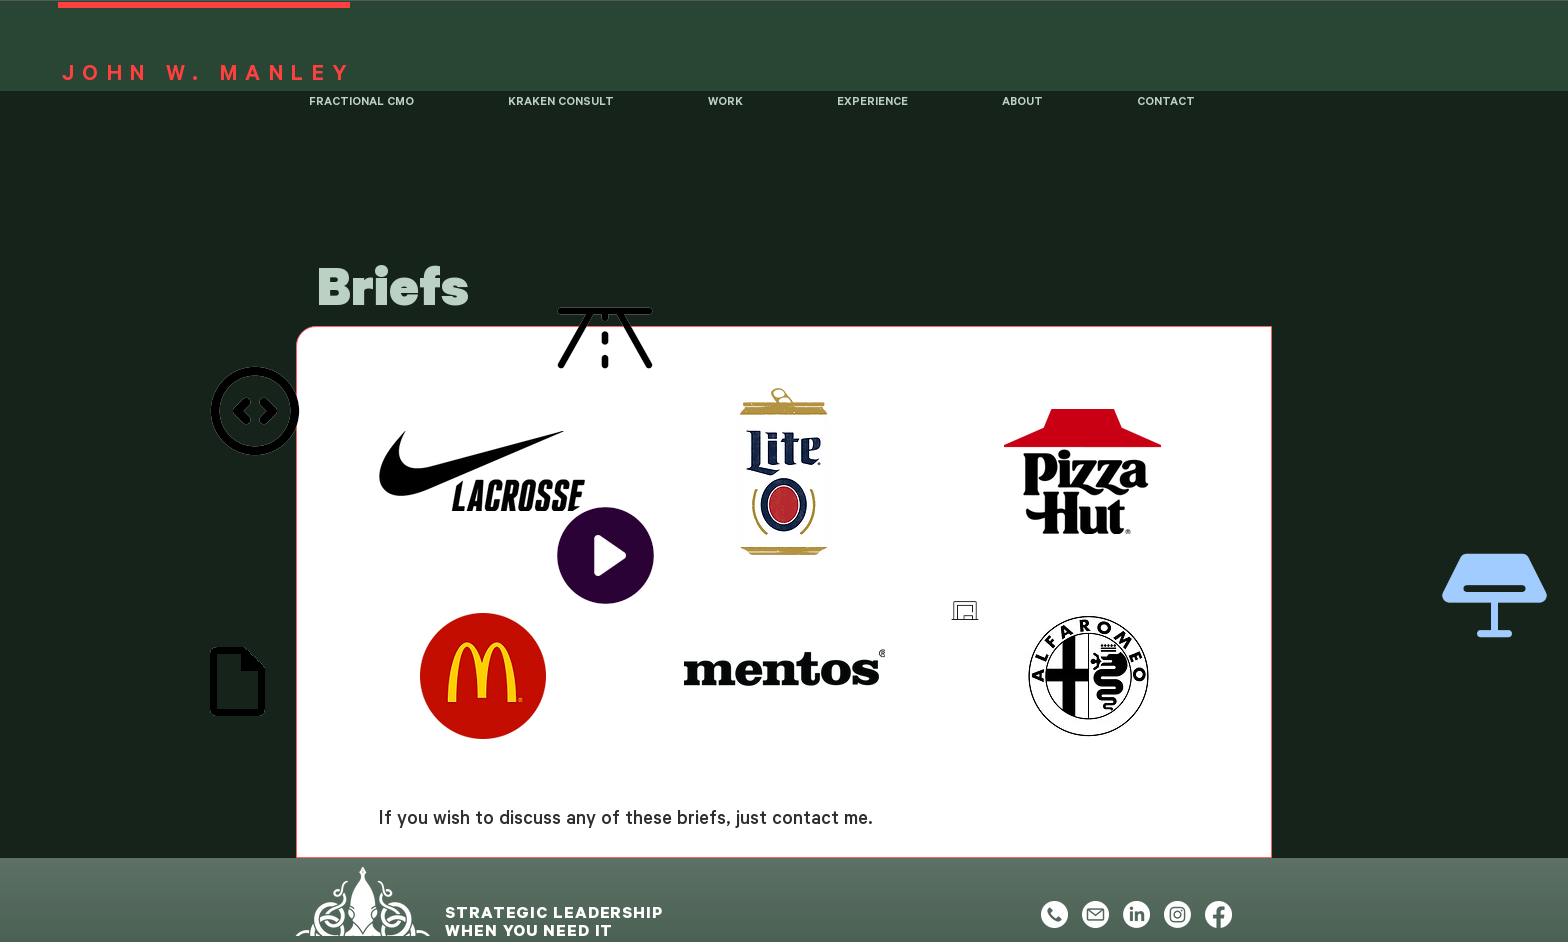 Image resolution: width=1568 pixels, height=942 pixels. What do you see at coordinates (605, 555) in the screenshot?
I see `play media or video content` at bounding box center [605, 555].